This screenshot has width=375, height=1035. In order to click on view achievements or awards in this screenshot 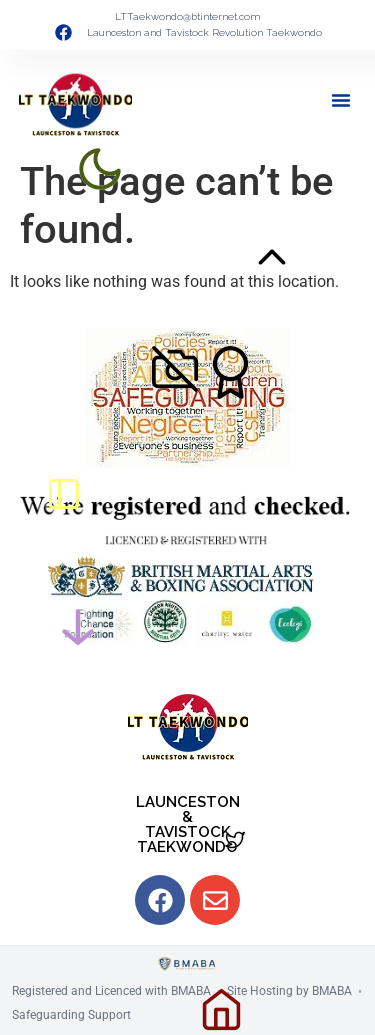, I will do `click(230, 372)`.